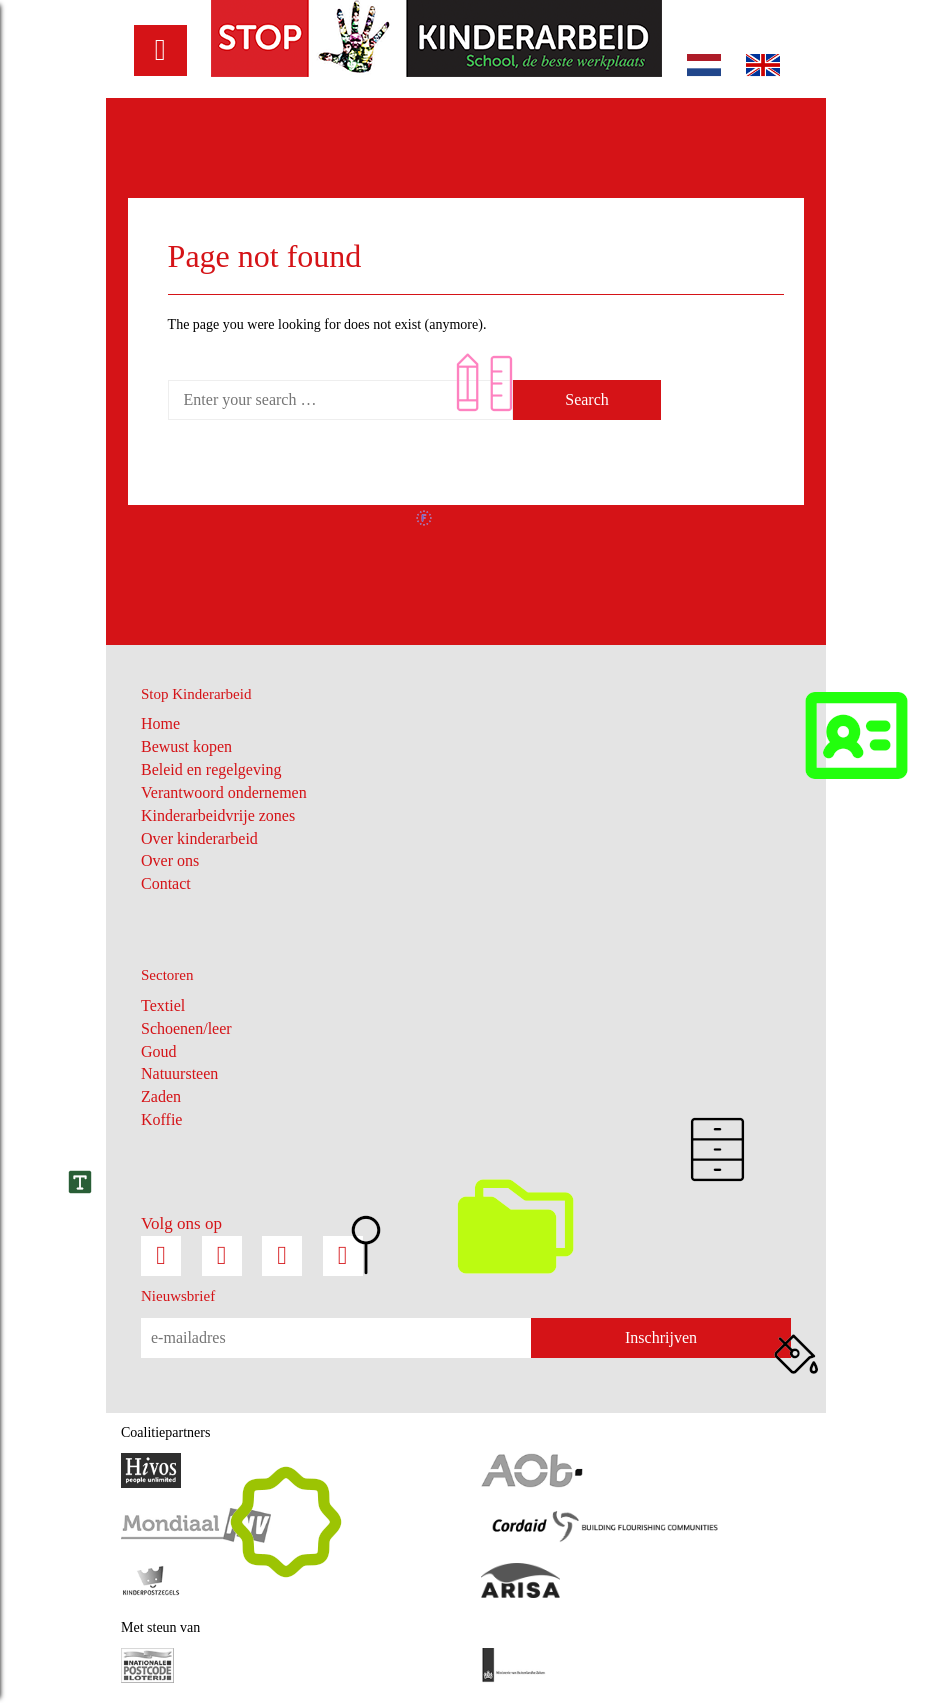 Image resolution: width=932 pixels, height=1703 pixels. Describe the element at coordinates (513, 1226) in the screenshot. I see `browse all folders` at that location.